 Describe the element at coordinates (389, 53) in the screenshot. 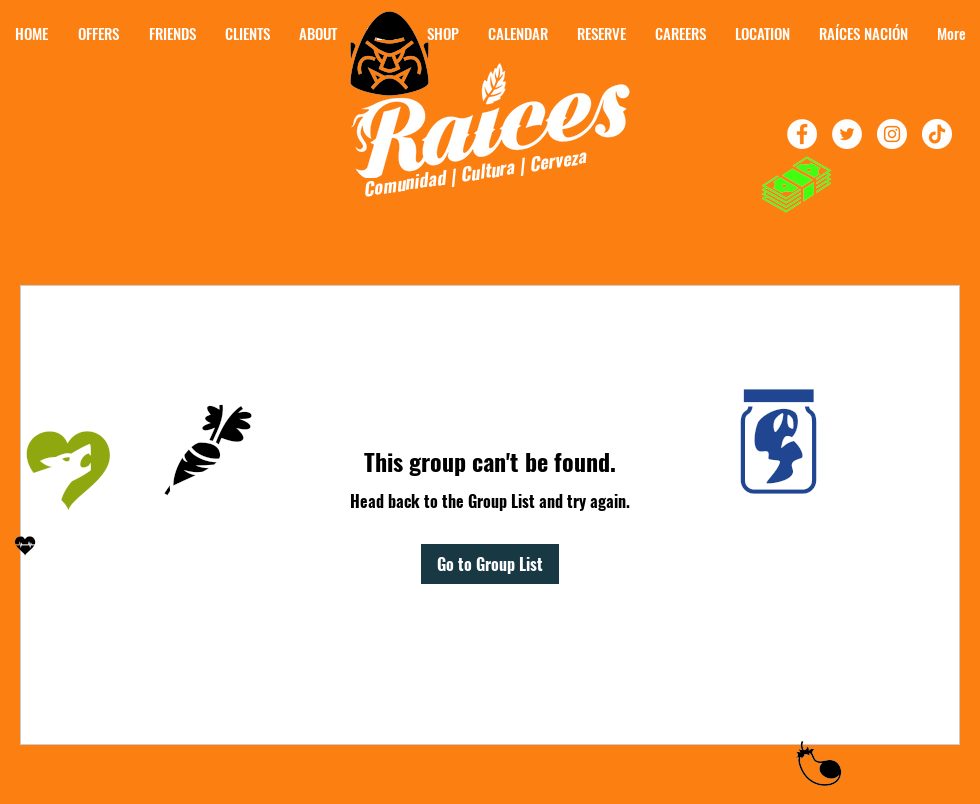

I see `select ogre character or enemy type` at that location.